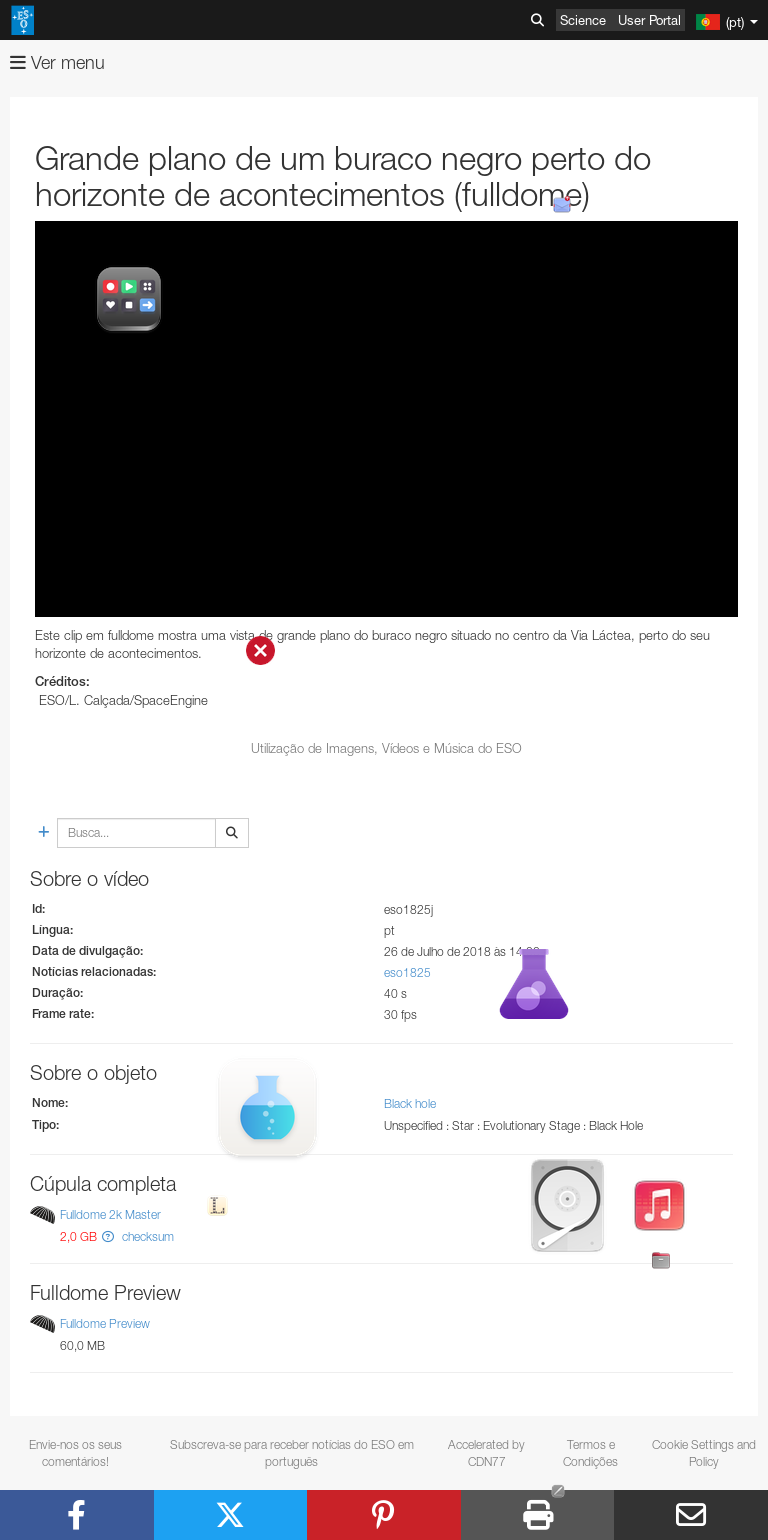  Describe the element at coordinates (534, 984) in the screenshot. I see `open test plans application` at that location.